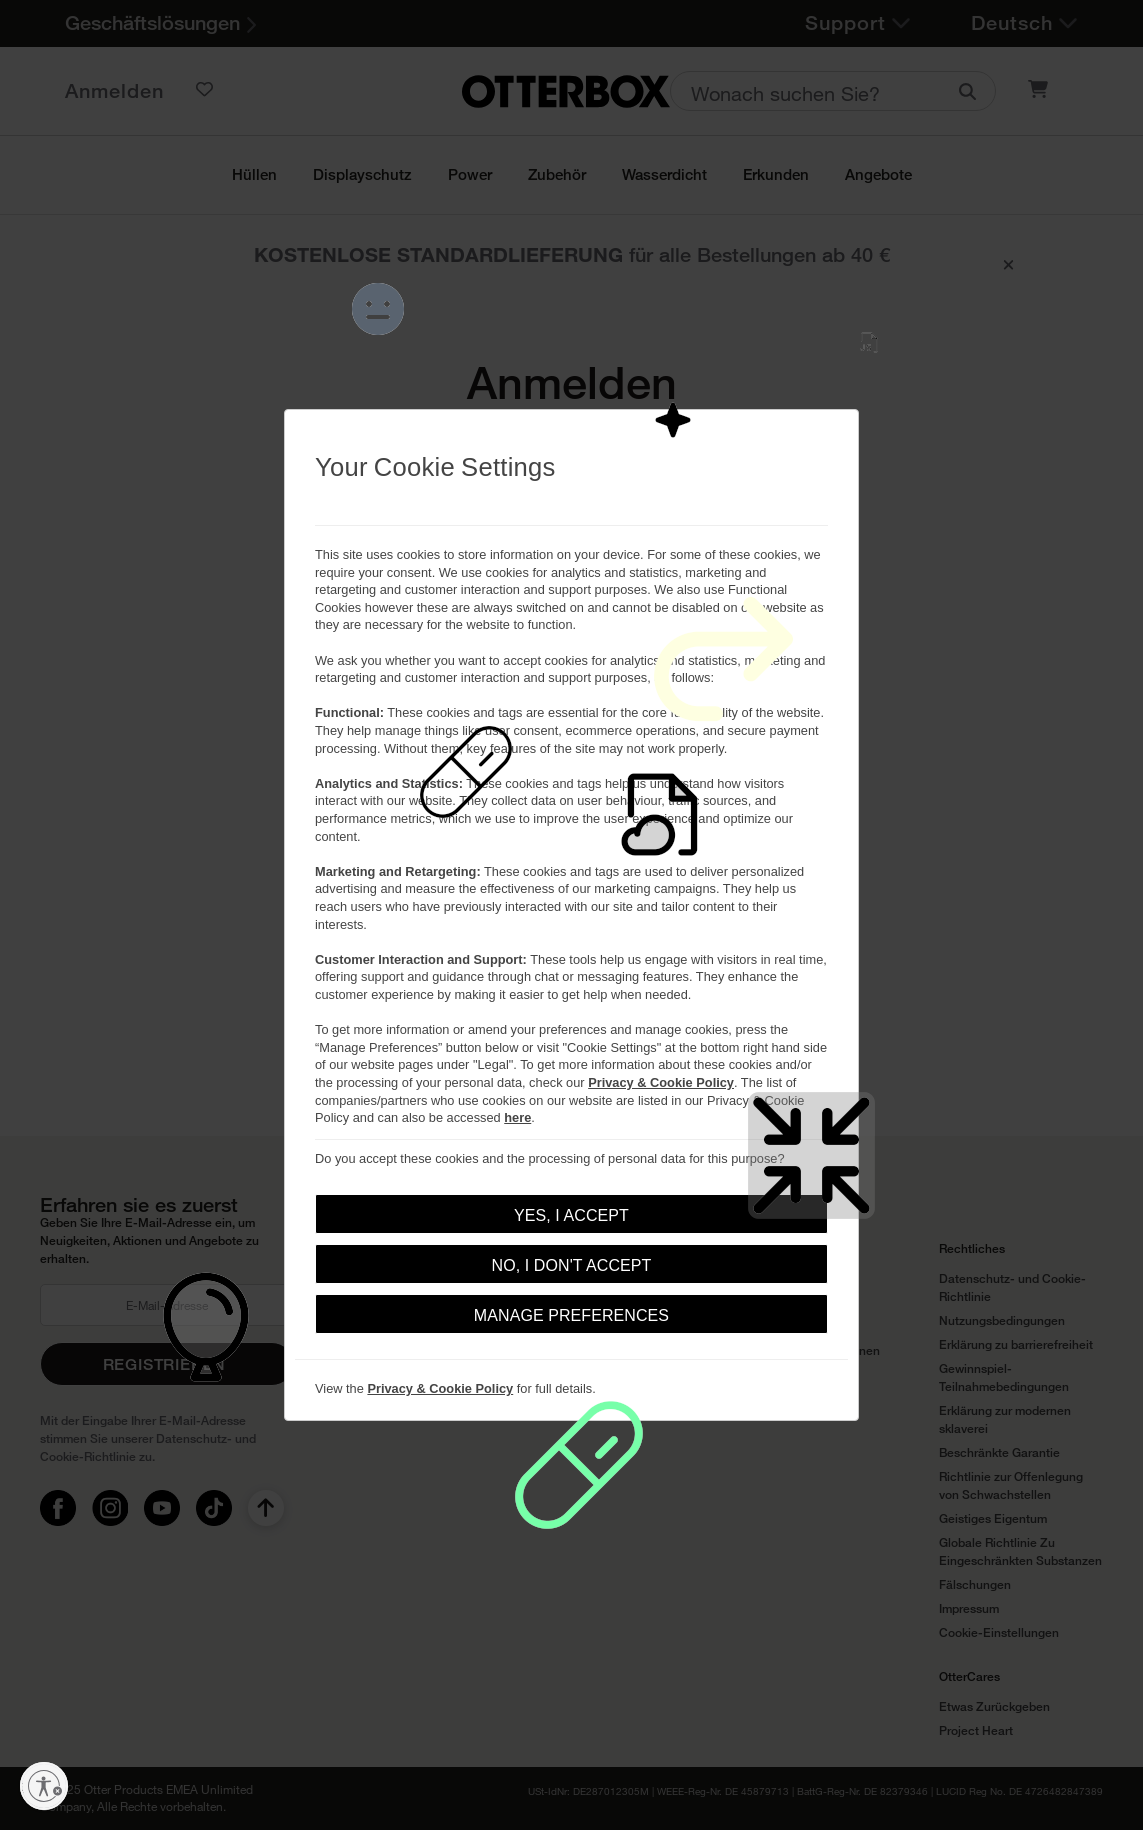 Image resolution: width=1143 pixels, height=1830 pixels. I want to click on indicates a special or featured item, so click(673, 420).